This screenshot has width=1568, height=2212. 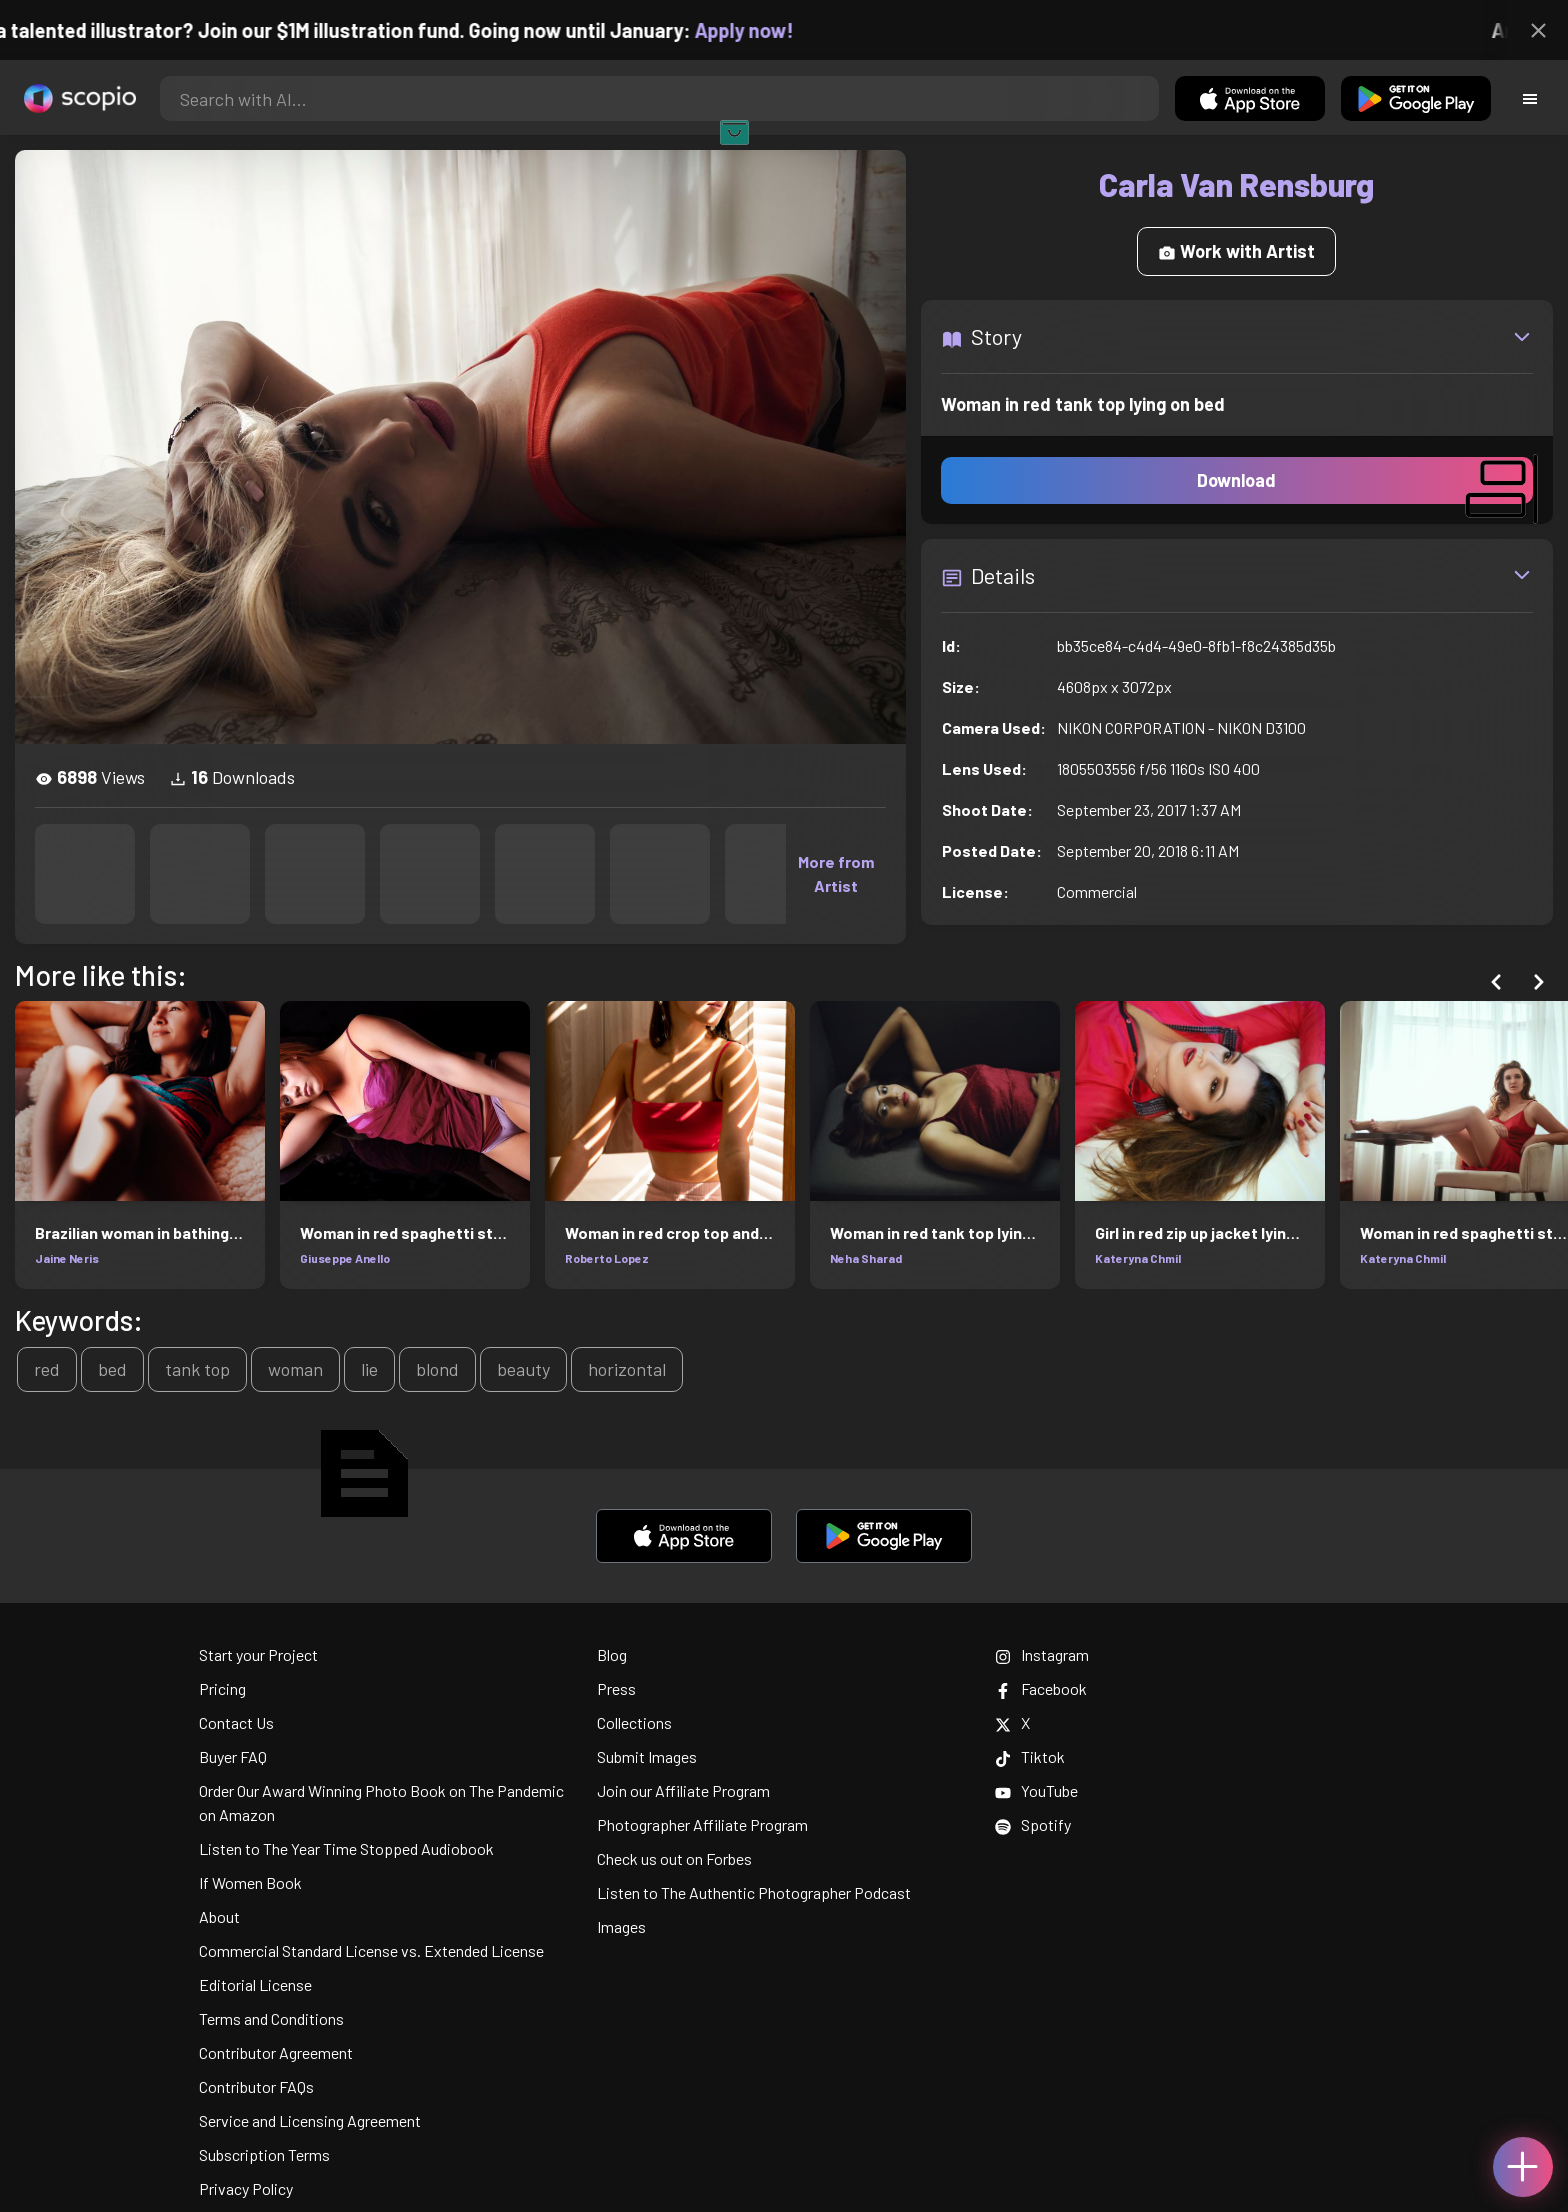 What do you see at coordinates (1503, 489) in the screenshot?
I see `align text or content to the right` at bounding box center [1503, 489].